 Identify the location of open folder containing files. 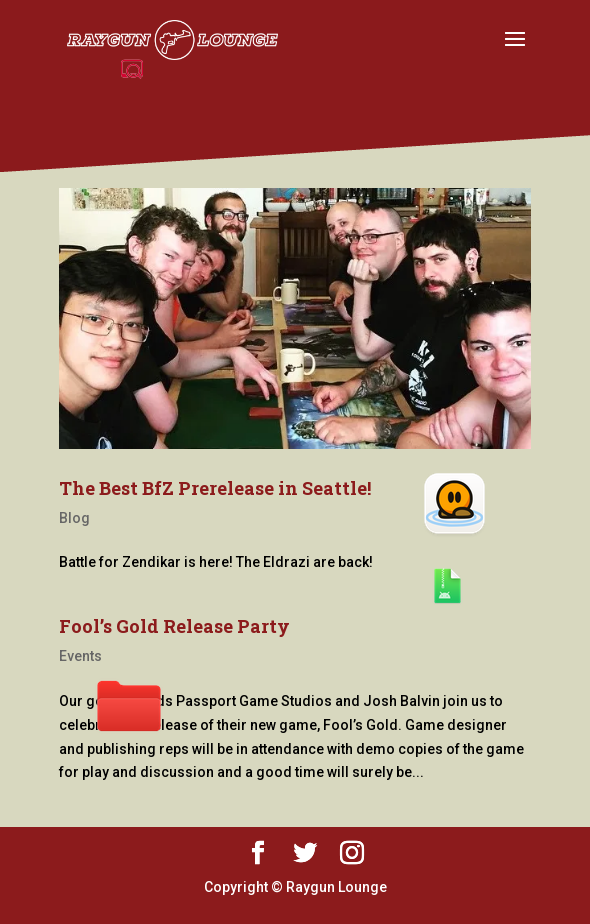
(129, 706).